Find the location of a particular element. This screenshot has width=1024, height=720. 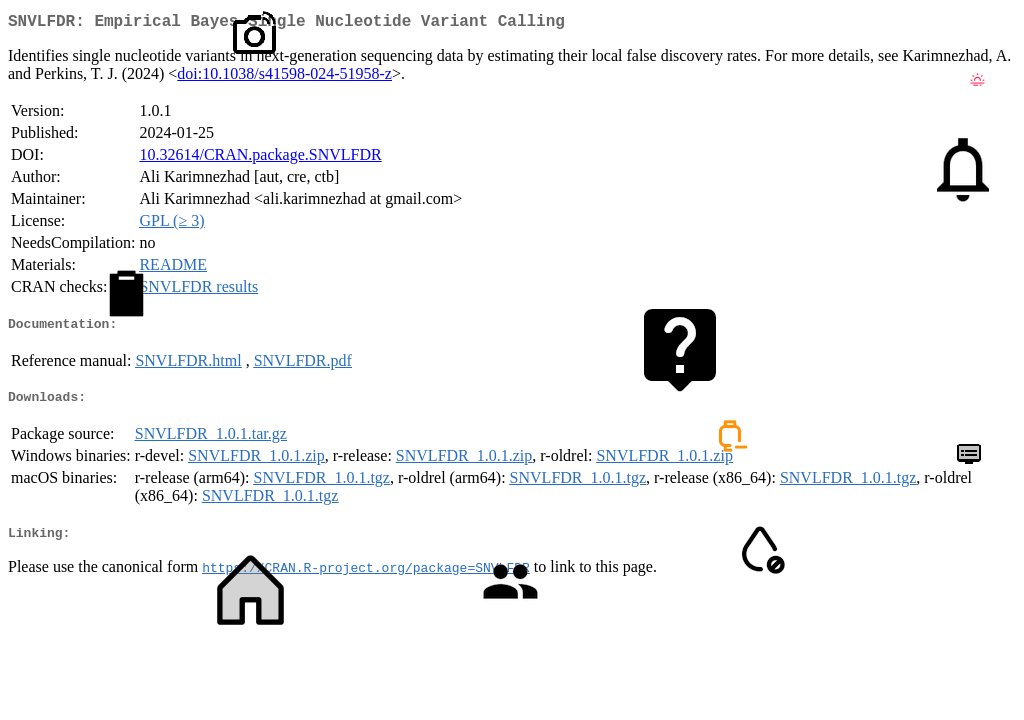

connect to a wireless or external camera is located at coordinates (254, 32).